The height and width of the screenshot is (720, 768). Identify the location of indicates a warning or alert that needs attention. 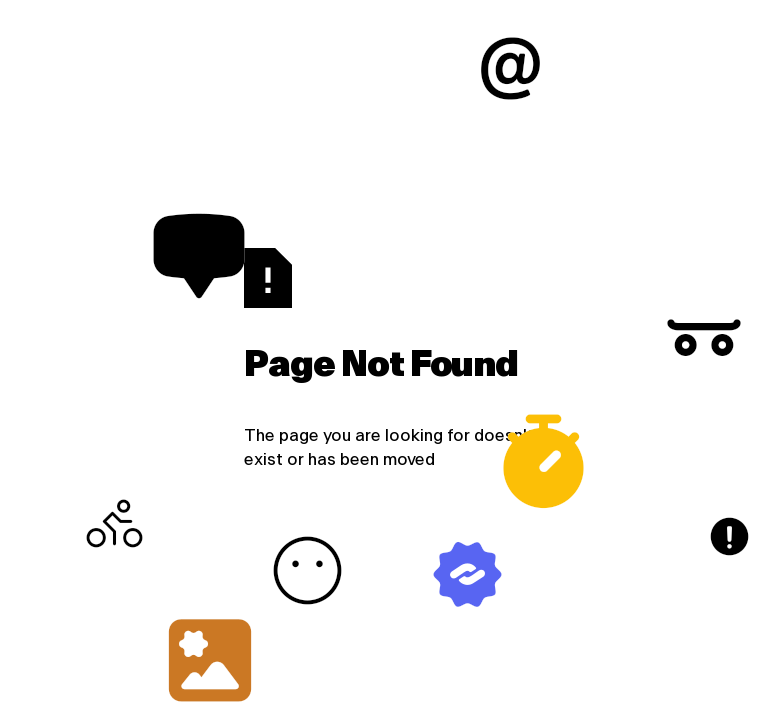
(729, 536).